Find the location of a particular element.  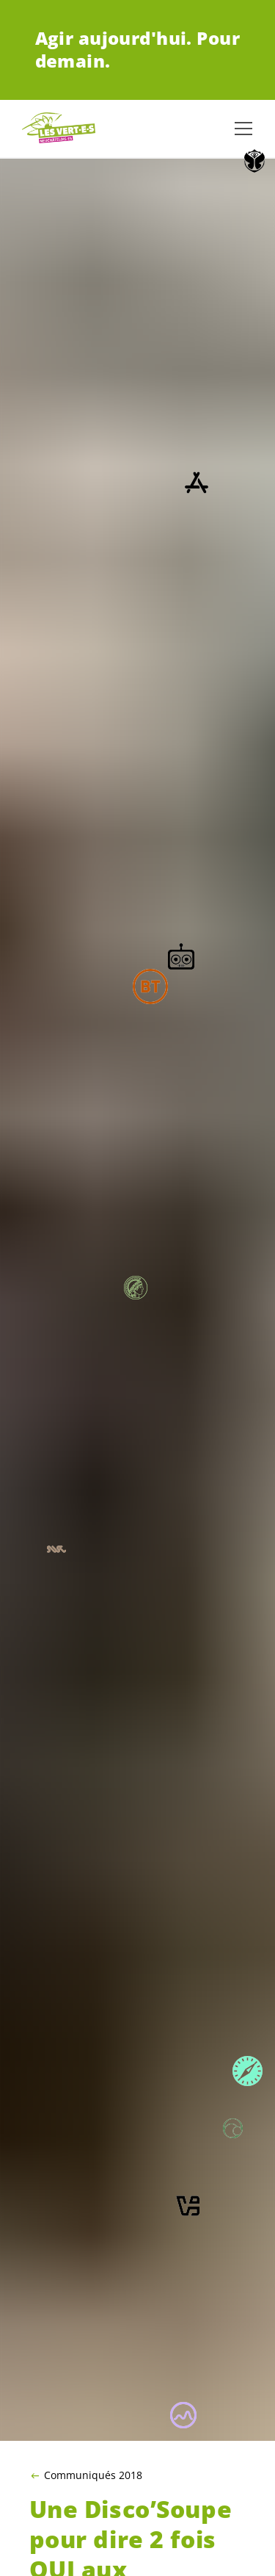

open the App Store is located at coordinates (197, 483).